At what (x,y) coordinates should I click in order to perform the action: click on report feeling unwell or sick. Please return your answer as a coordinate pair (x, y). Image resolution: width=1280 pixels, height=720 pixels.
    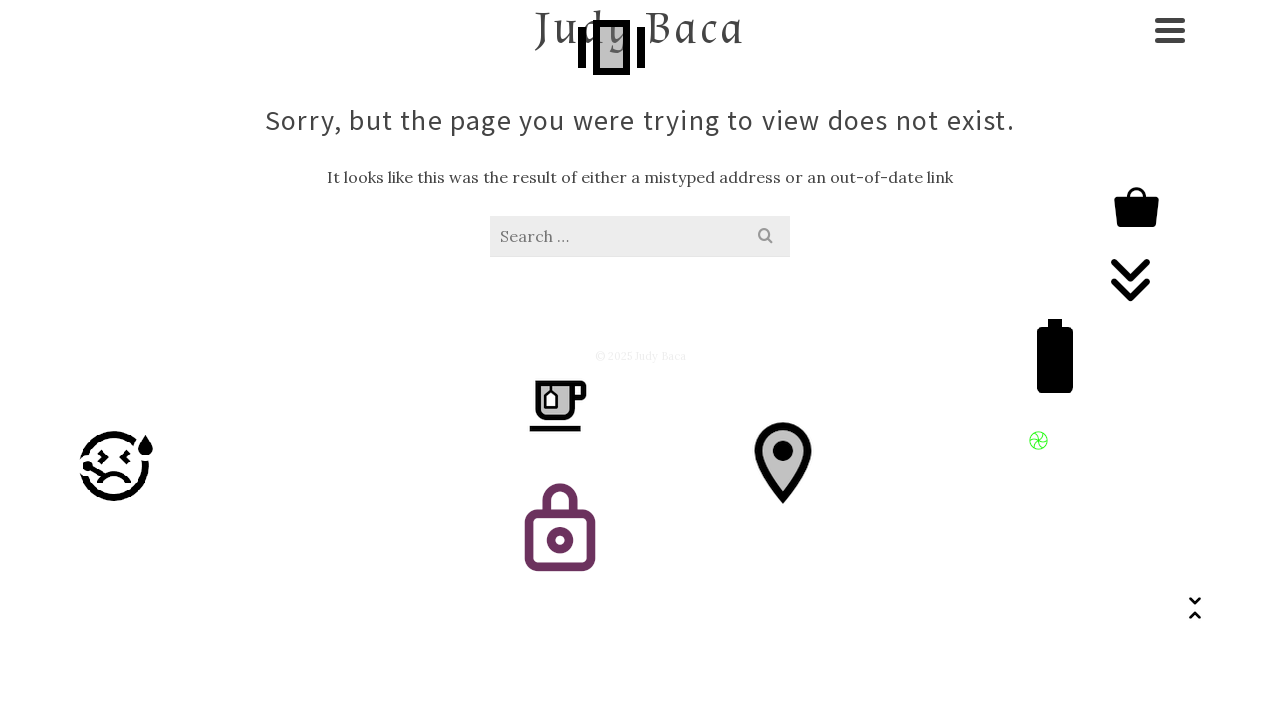
    Looking at the image, I should click on (114, 466).